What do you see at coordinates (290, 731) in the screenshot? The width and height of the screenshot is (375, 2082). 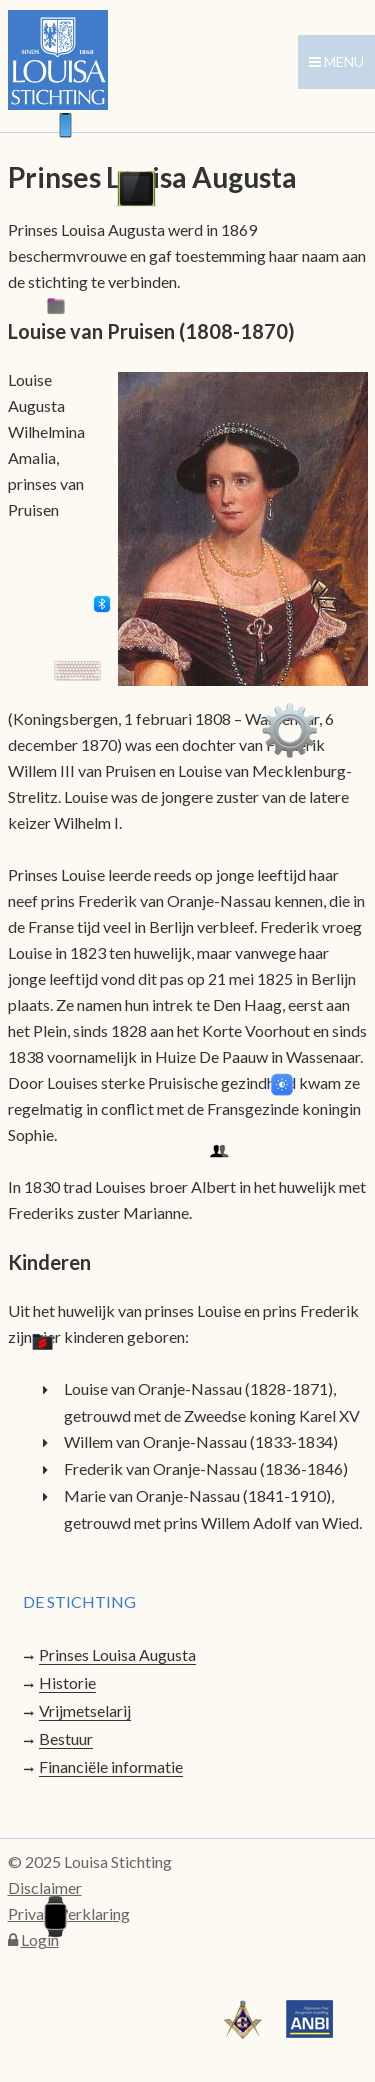 I see `access advanced settings` at bounding box center [290, 731].